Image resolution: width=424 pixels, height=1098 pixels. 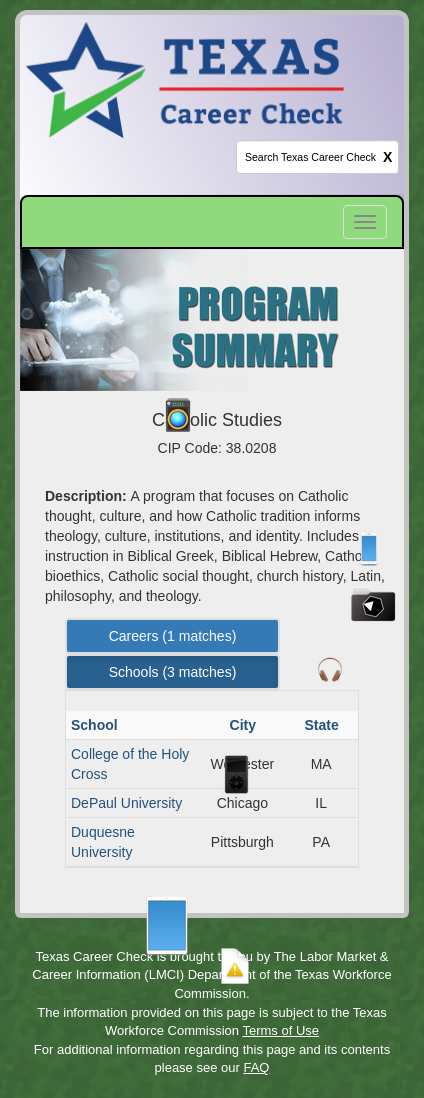 I want to click on iPod classic device icon, so click(x=236, y=774).